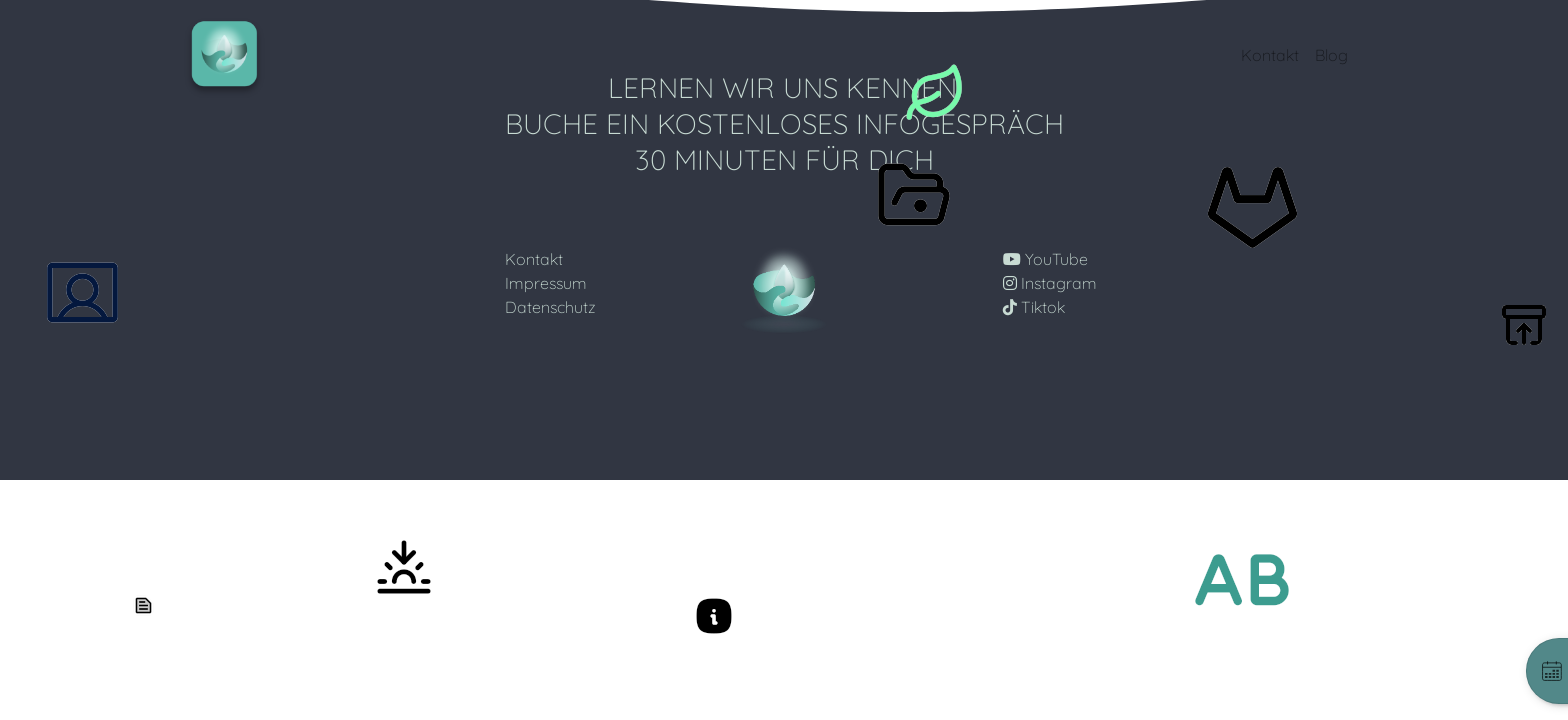 This screenshot has width=1568, height=720. Describe the element at coordinates (404, 567) in the screenshot. I see `set display to evening or night mode` at that location.